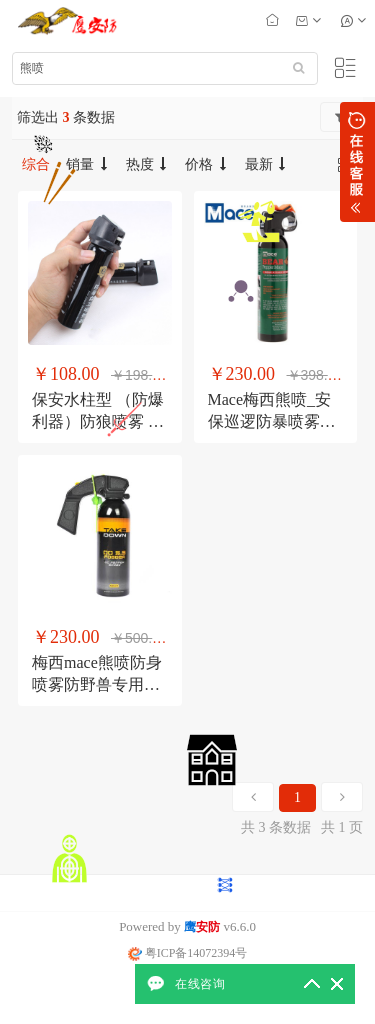  What do you see at coordinates (59, 183) in the screenshot?
I see `browse asian cuisine or restaurants` at bounding box center [59, 183].